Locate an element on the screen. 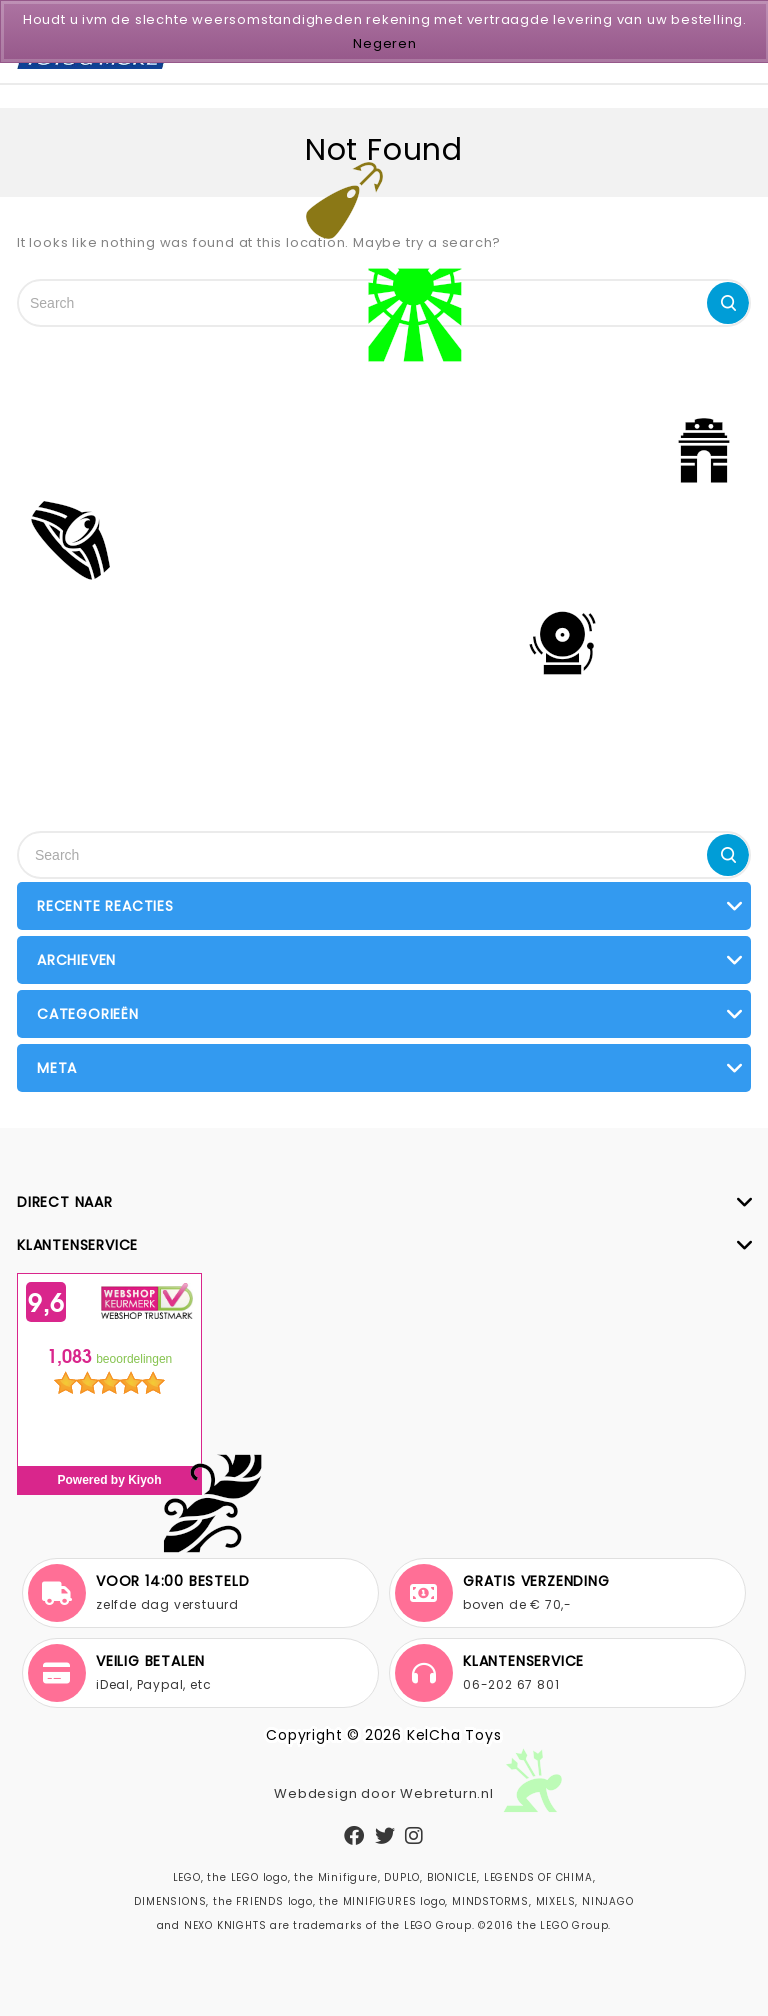 This screenshot has width=768, height=2016. equip a power ring item is located at coordinates (71, 540).